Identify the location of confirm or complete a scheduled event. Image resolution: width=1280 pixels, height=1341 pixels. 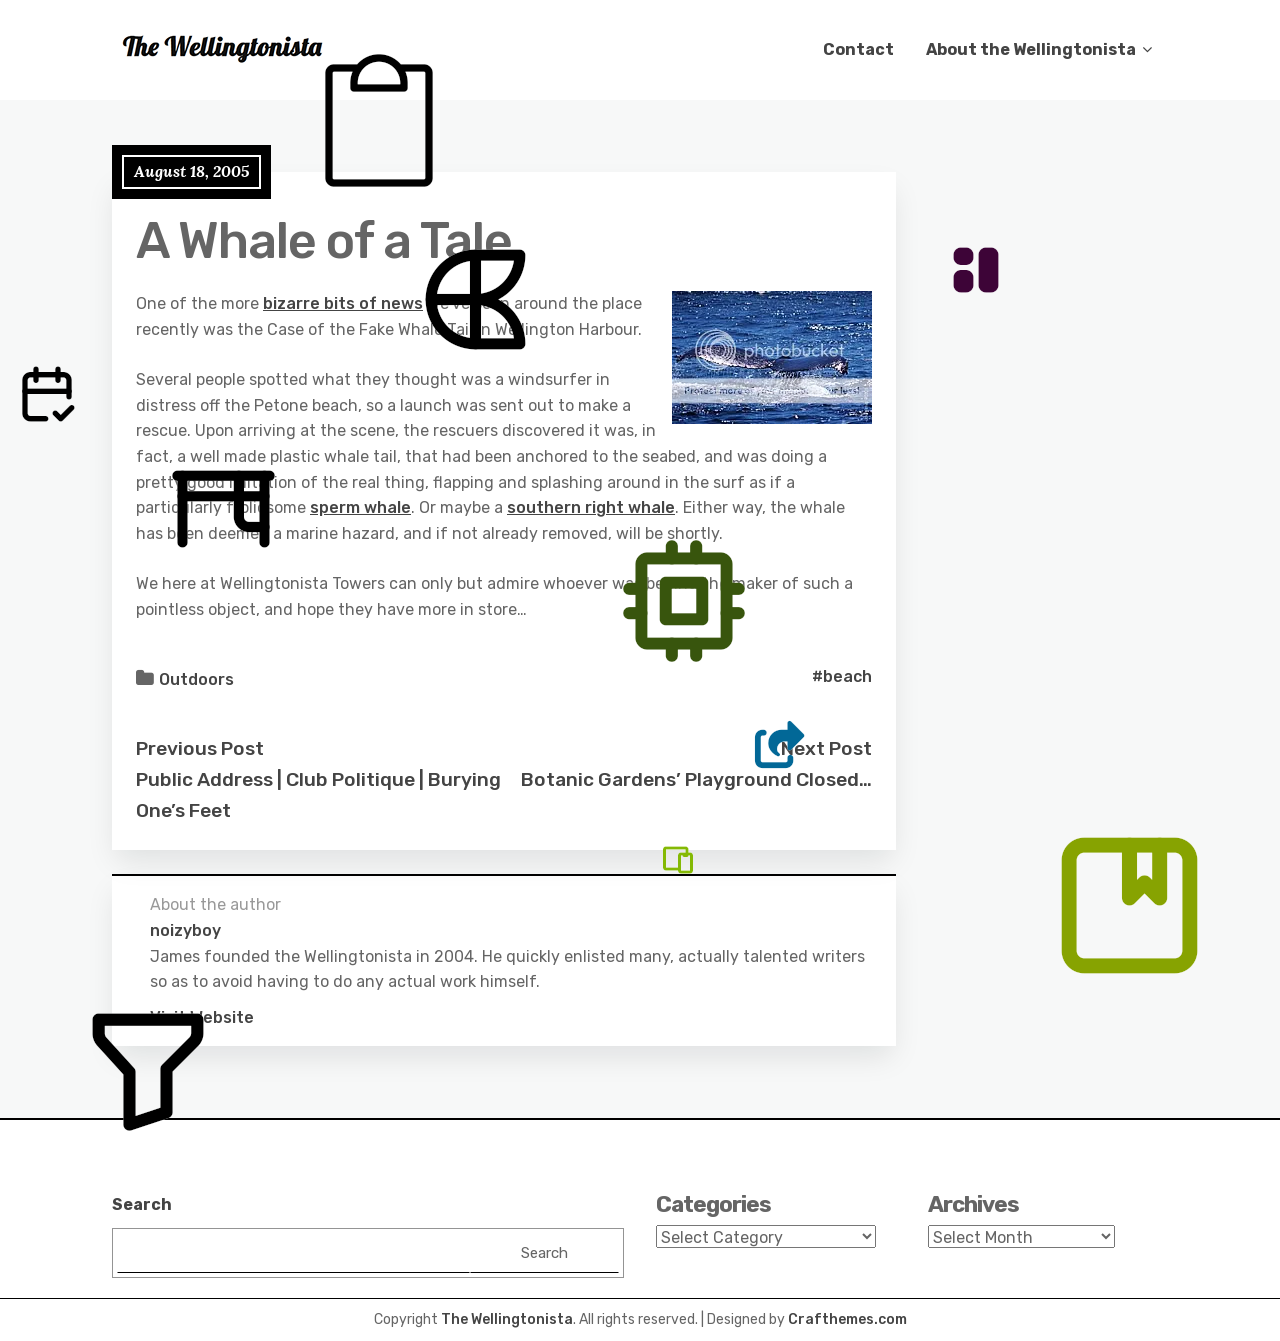
(47, 394).